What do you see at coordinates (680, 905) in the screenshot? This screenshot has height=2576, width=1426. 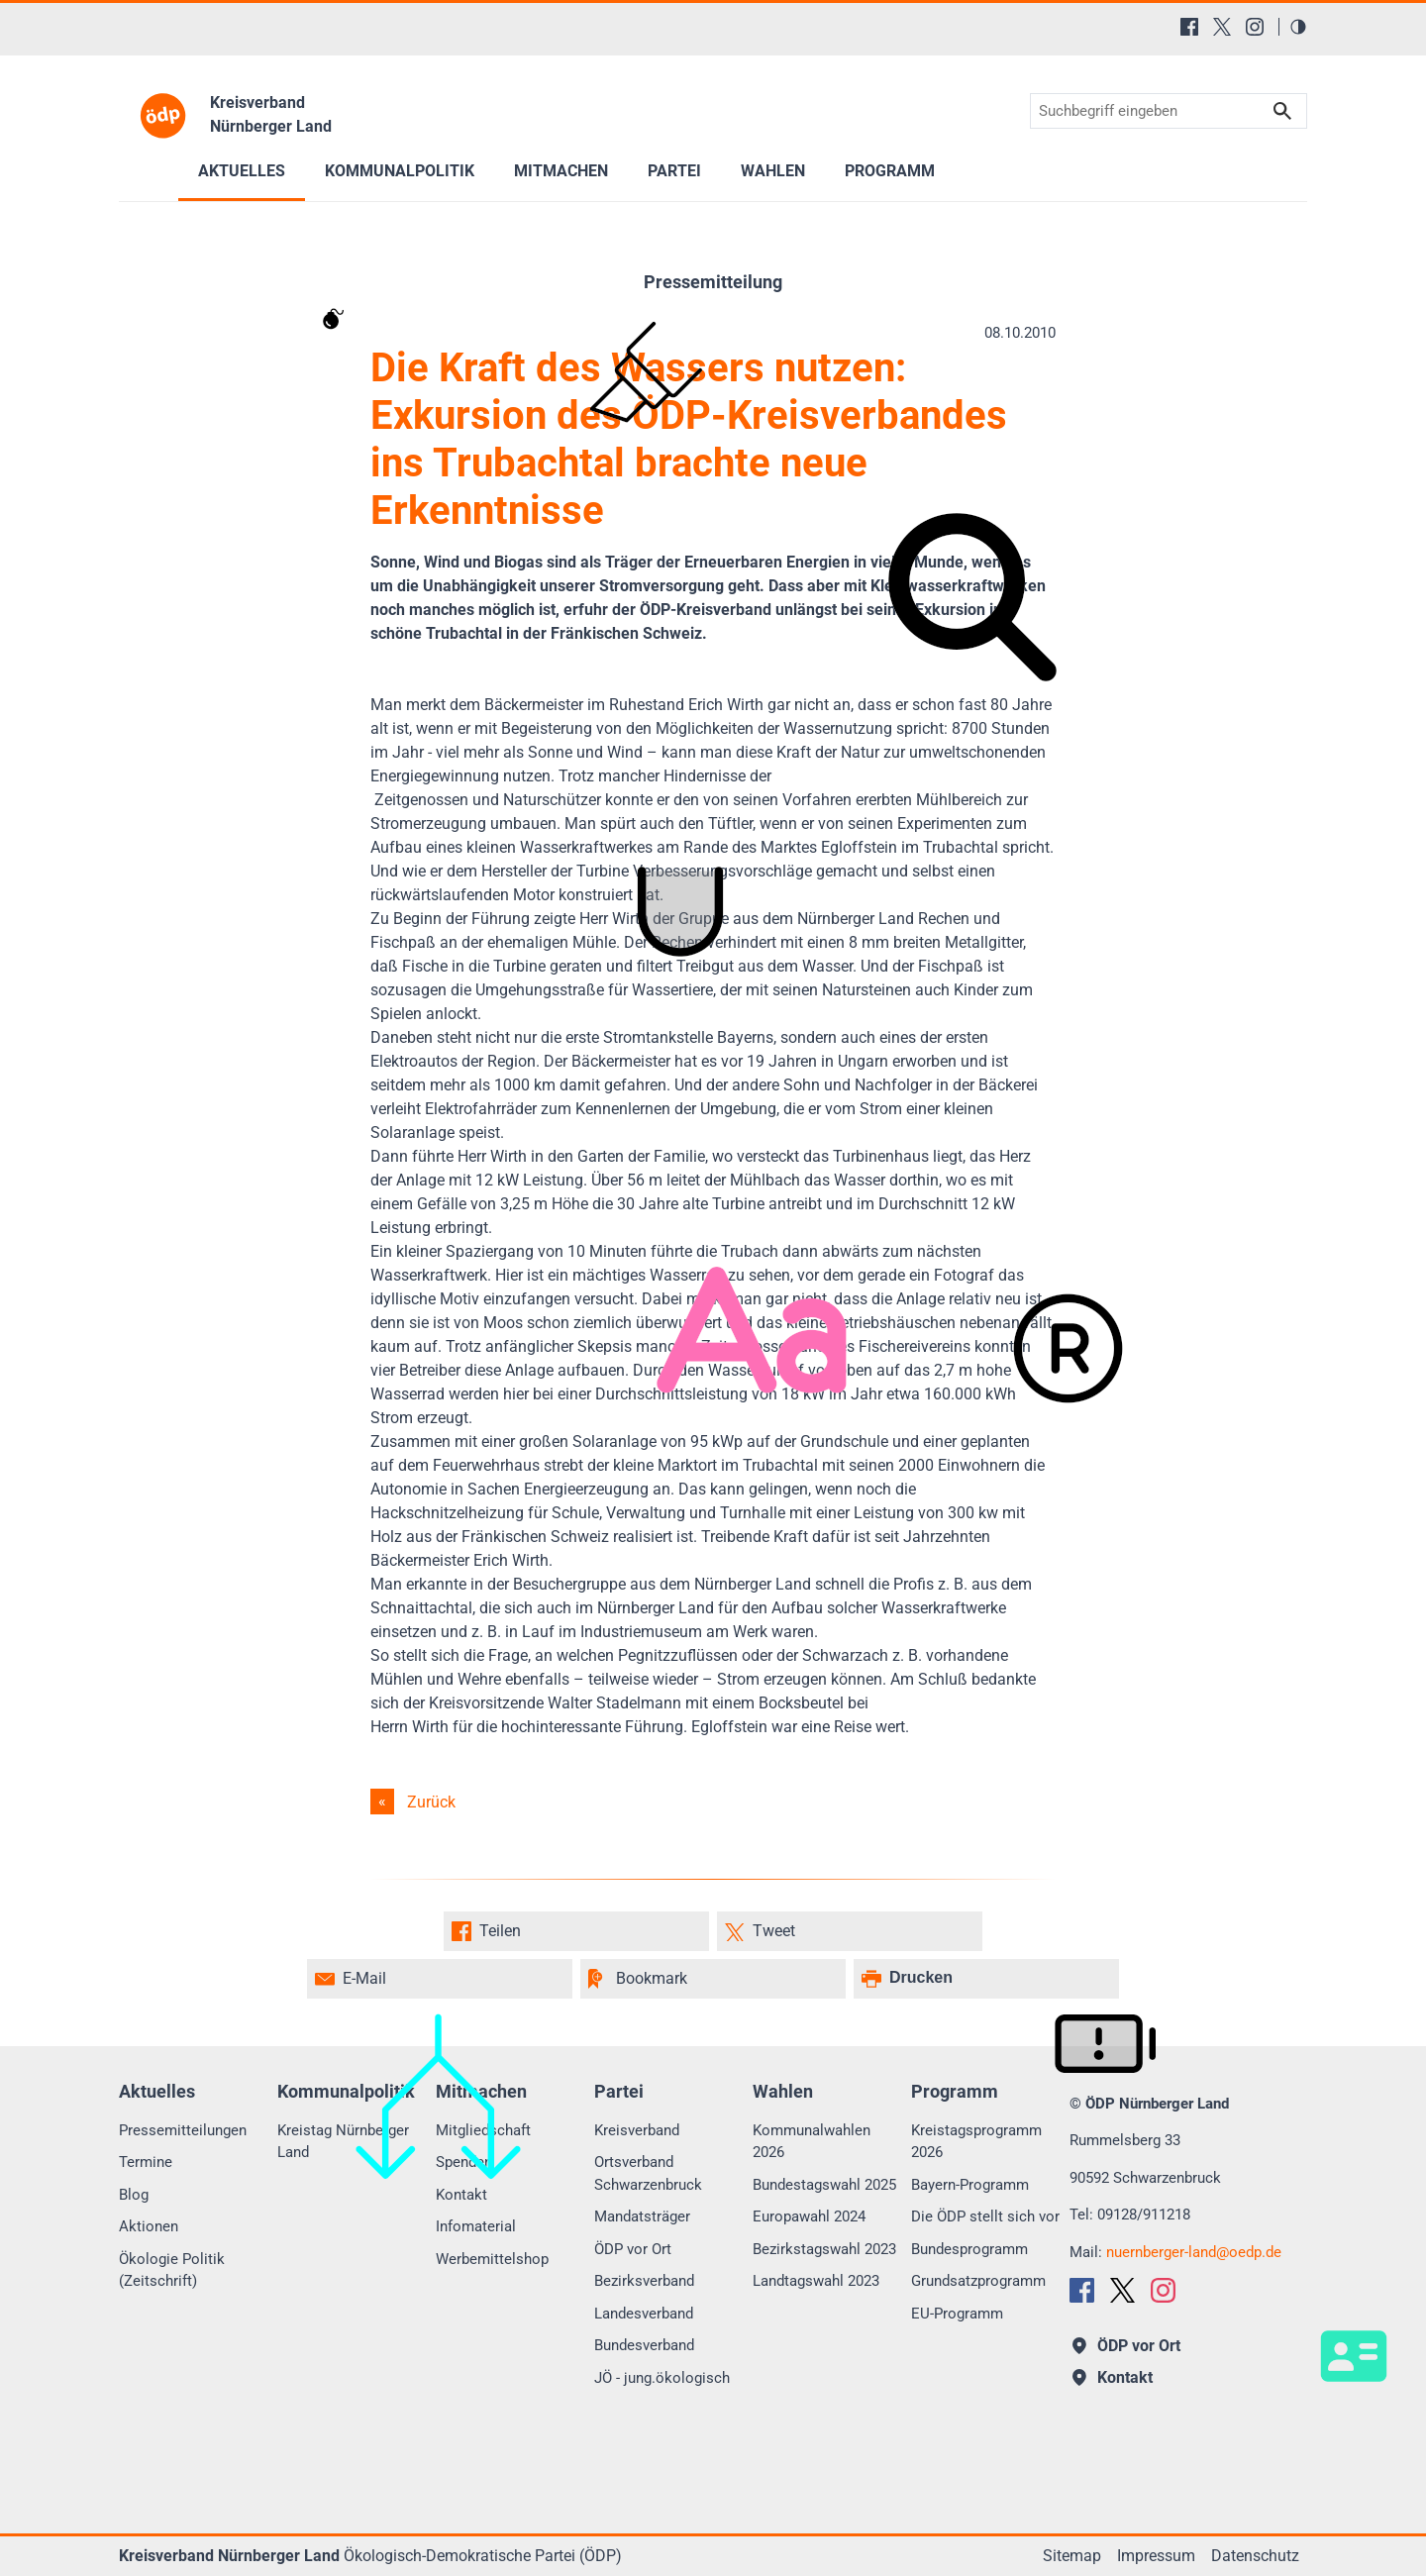 I see `combine or merge selected shapes` at bounding box center [680, 905].